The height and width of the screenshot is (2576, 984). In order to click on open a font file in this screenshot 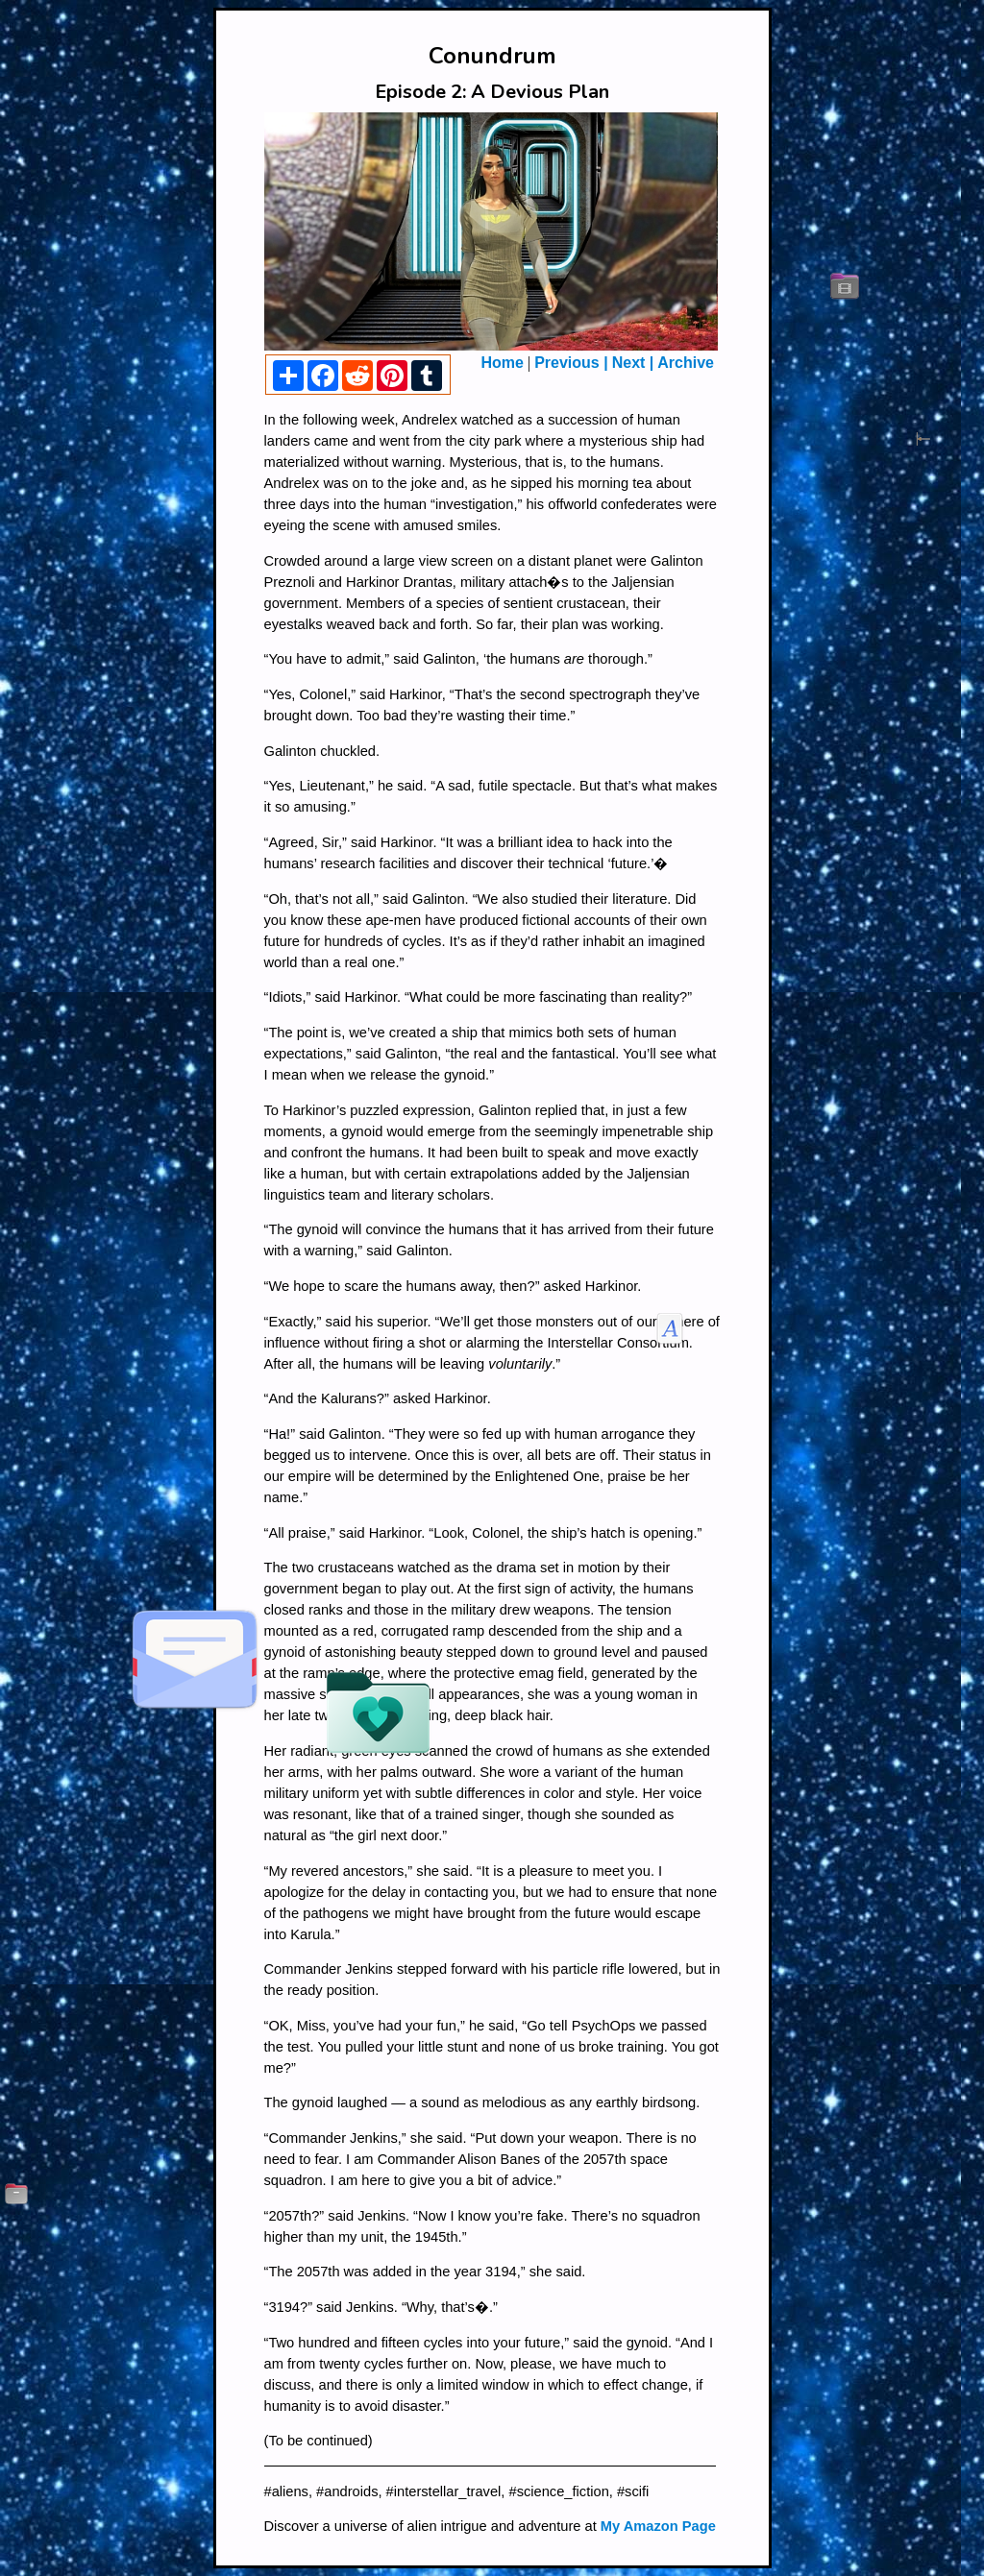, I will do `click(670, 1328)`.